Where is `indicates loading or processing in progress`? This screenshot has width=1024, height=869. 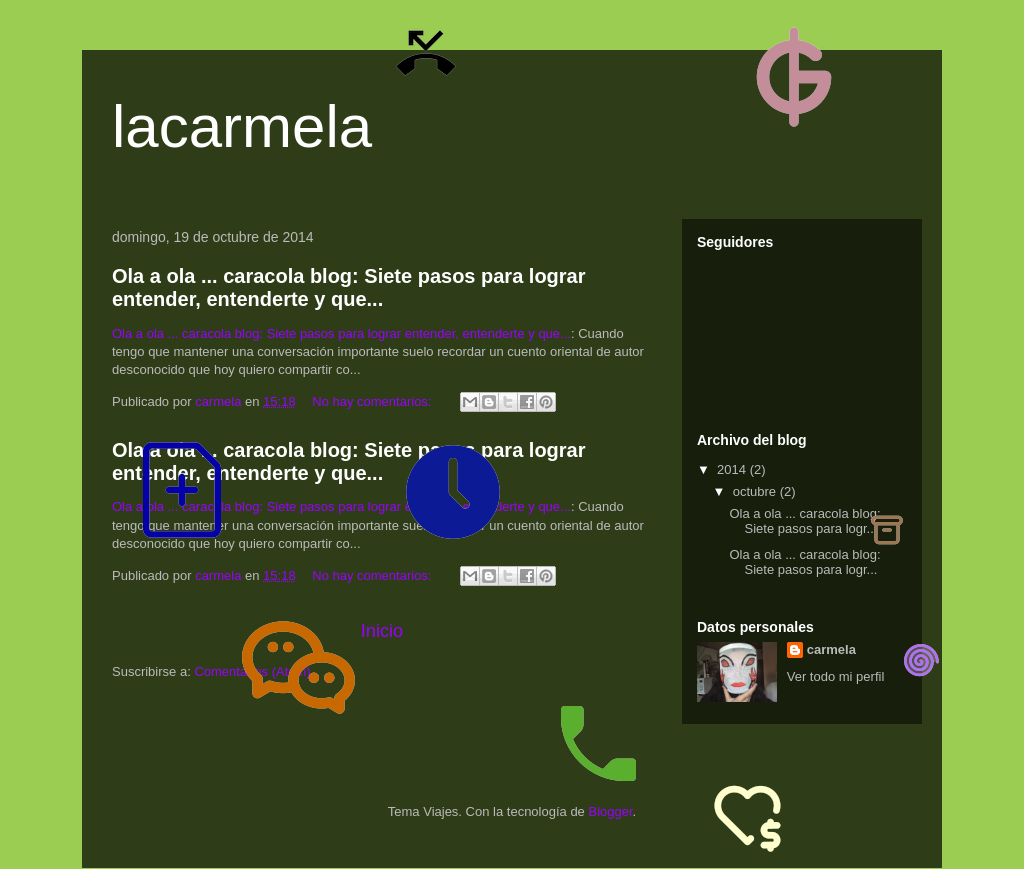
indicates loading or processing in progress is located at coordinates (919, 659).